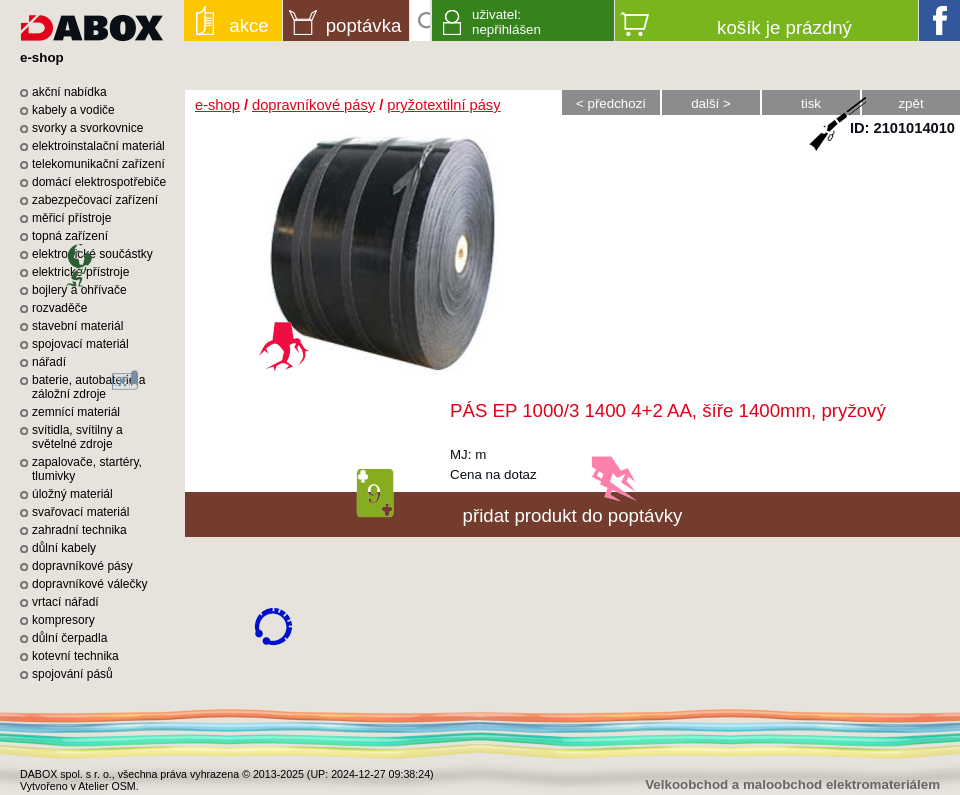  Describe the element at coordinates (284, 347) in the screenshot. I see `view root system or underground elements` at that location.